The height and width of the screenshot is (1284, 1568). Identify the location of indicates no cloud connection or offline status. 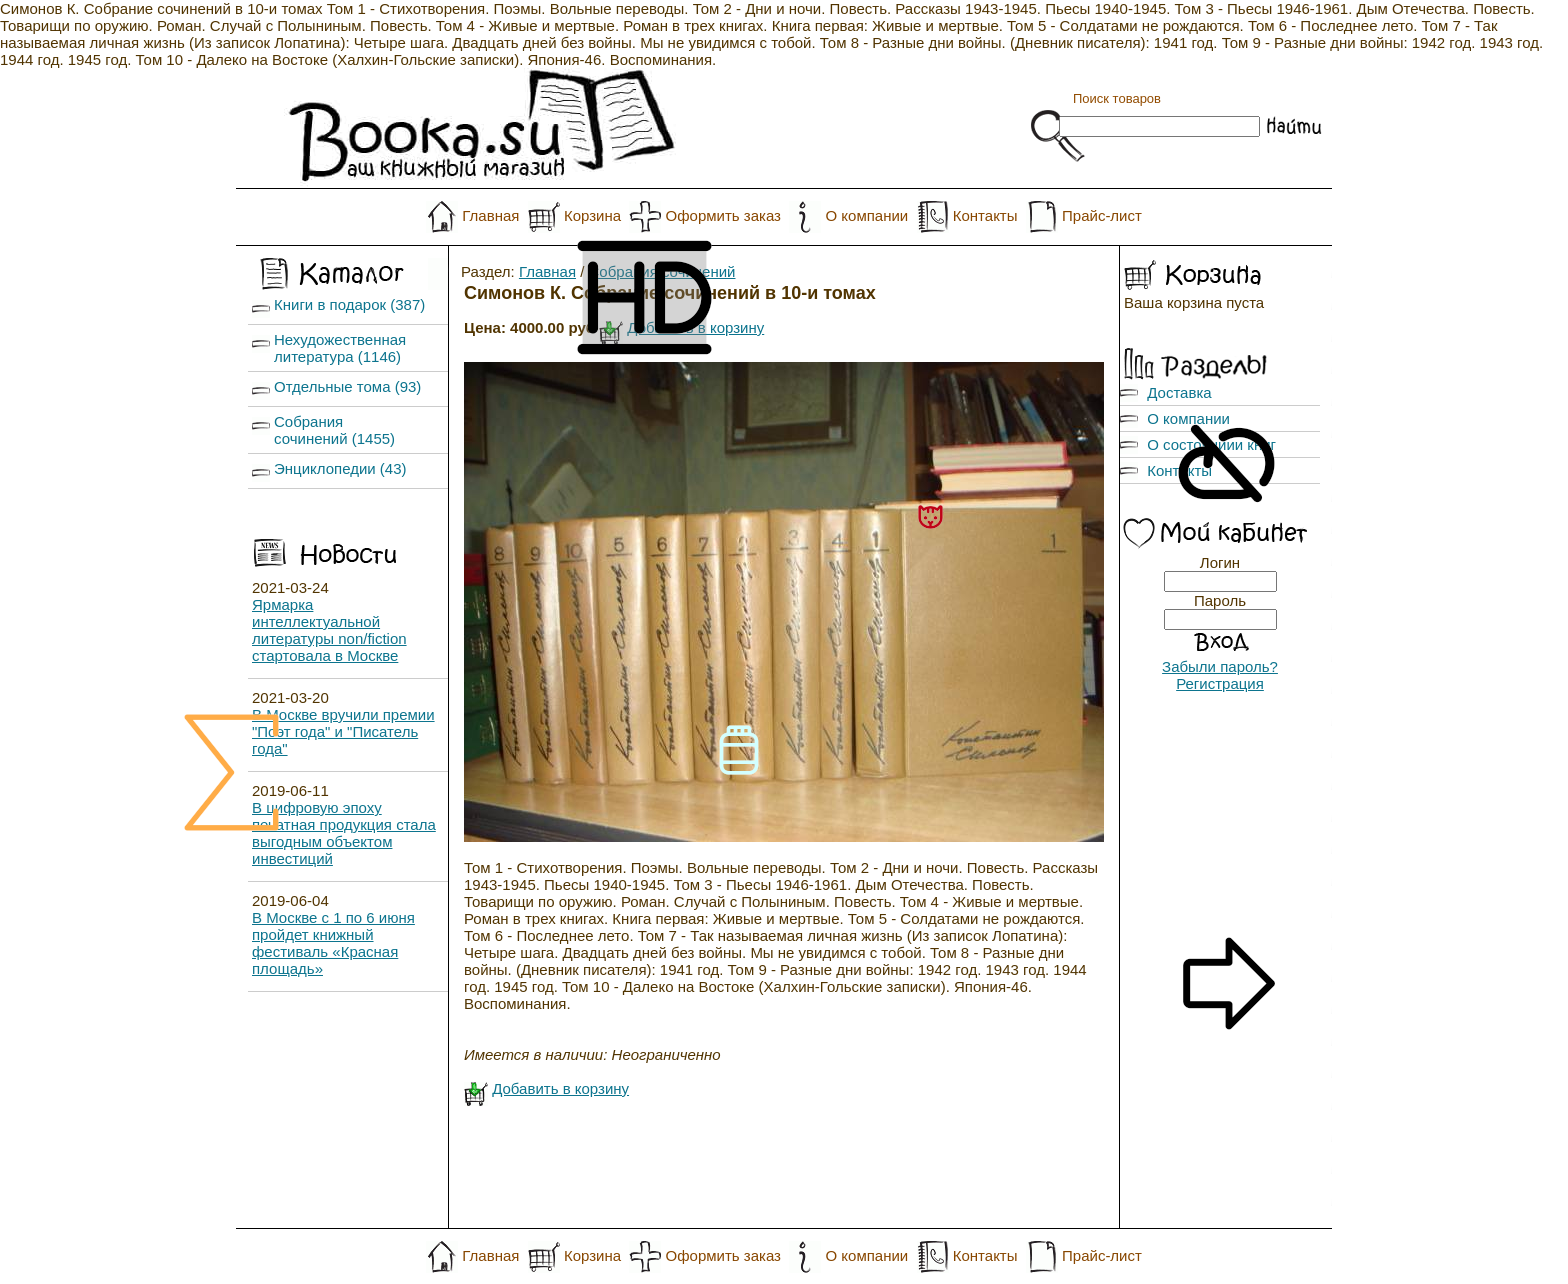
(1226, 463).